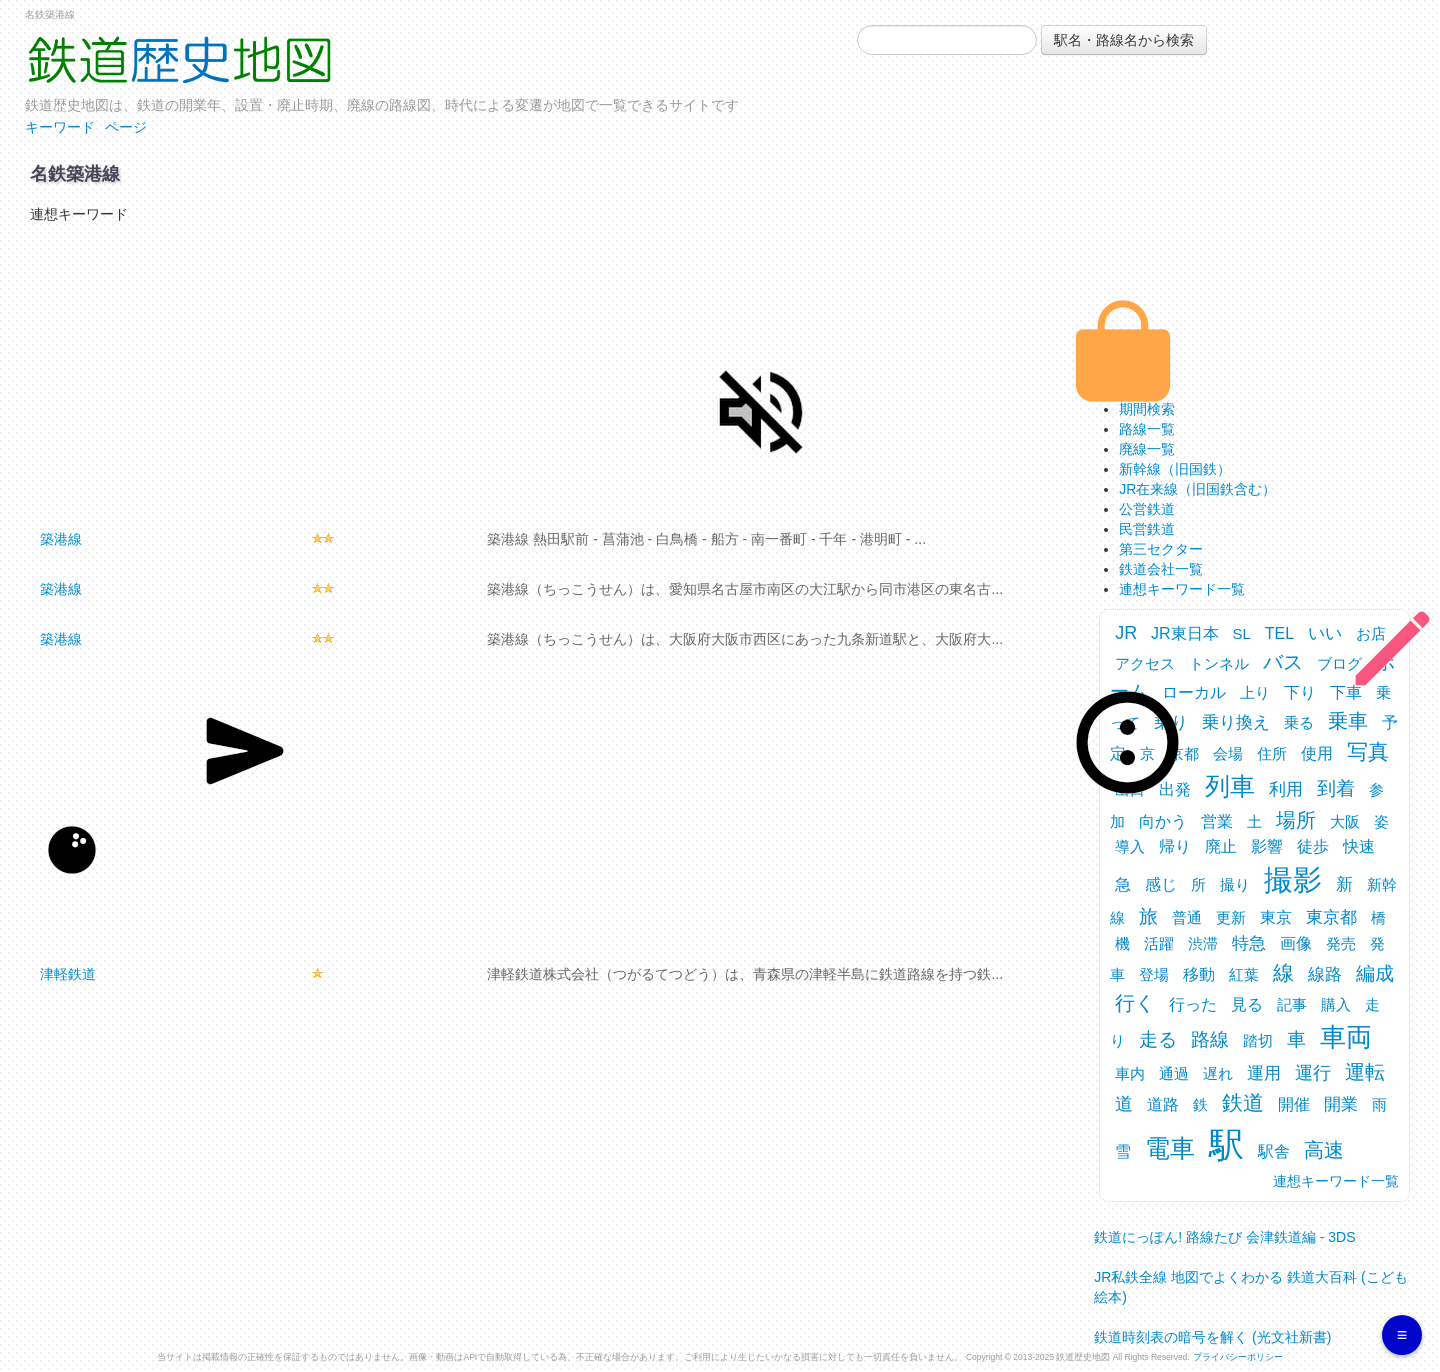 The width and height of the screenshot is (1440, 1372). Describe the element at coordinates (245, 751) in the screenshot. I see `send a message` at that location.